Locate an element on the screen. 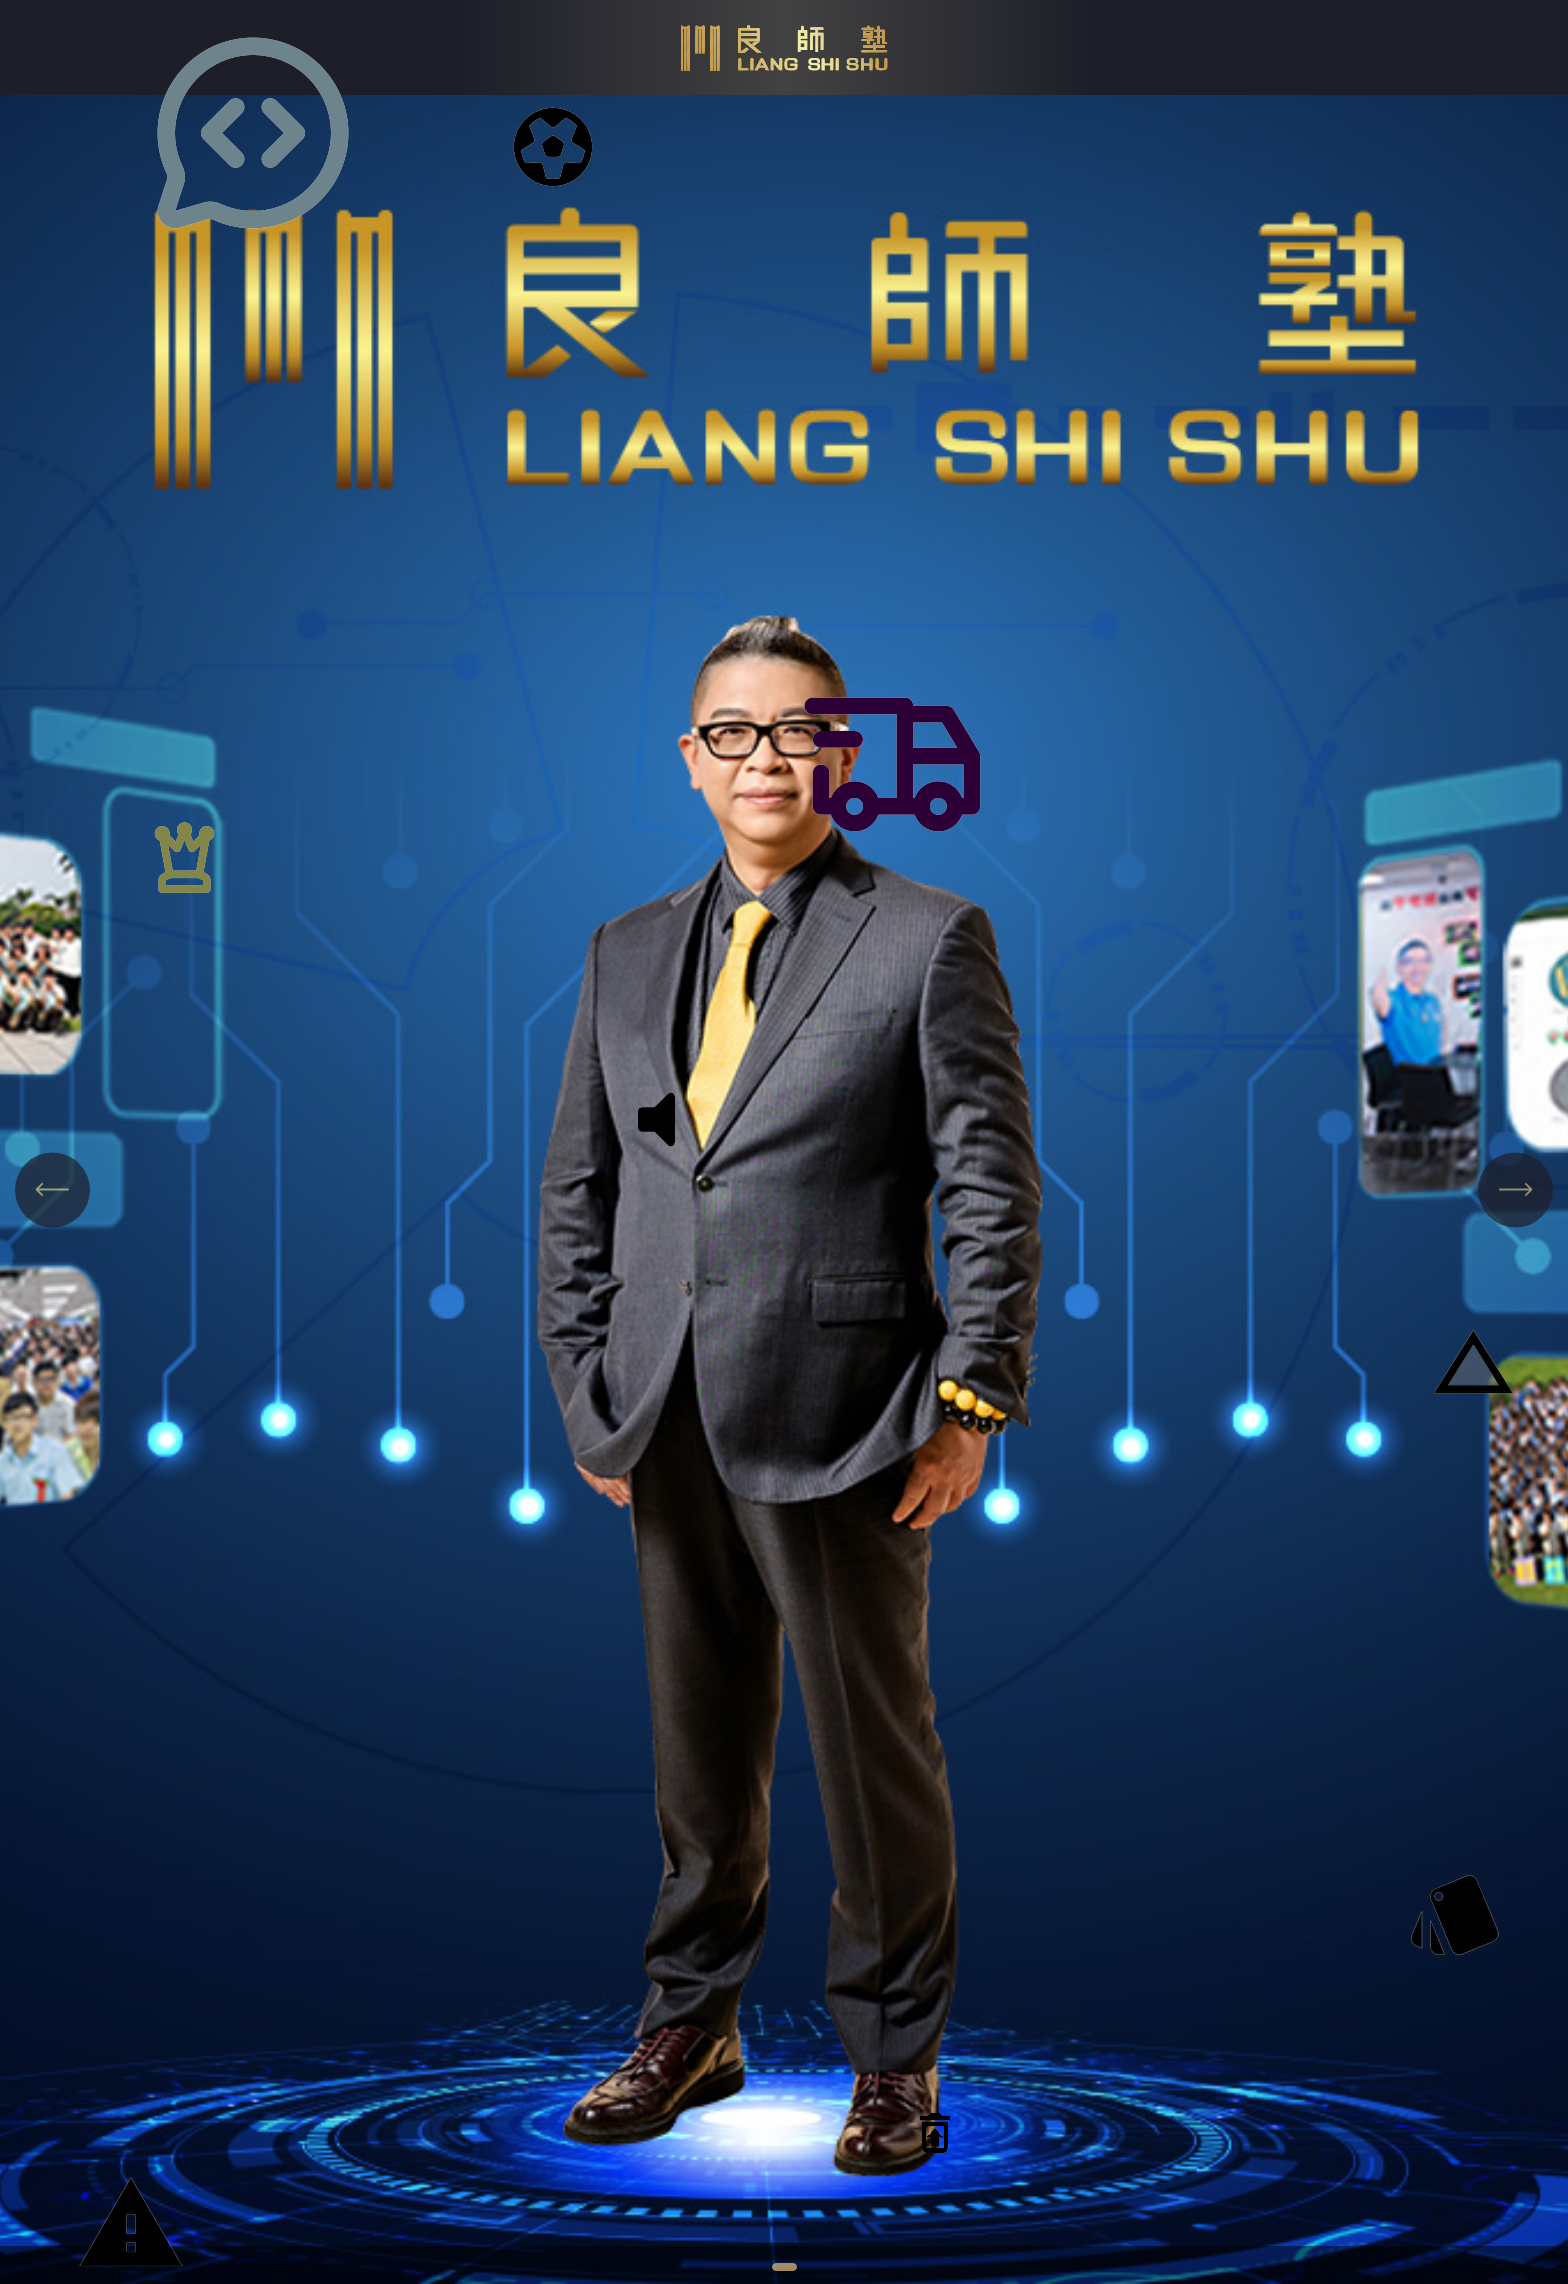  access sports or soccer-related content is located at coordinates (553, 147).